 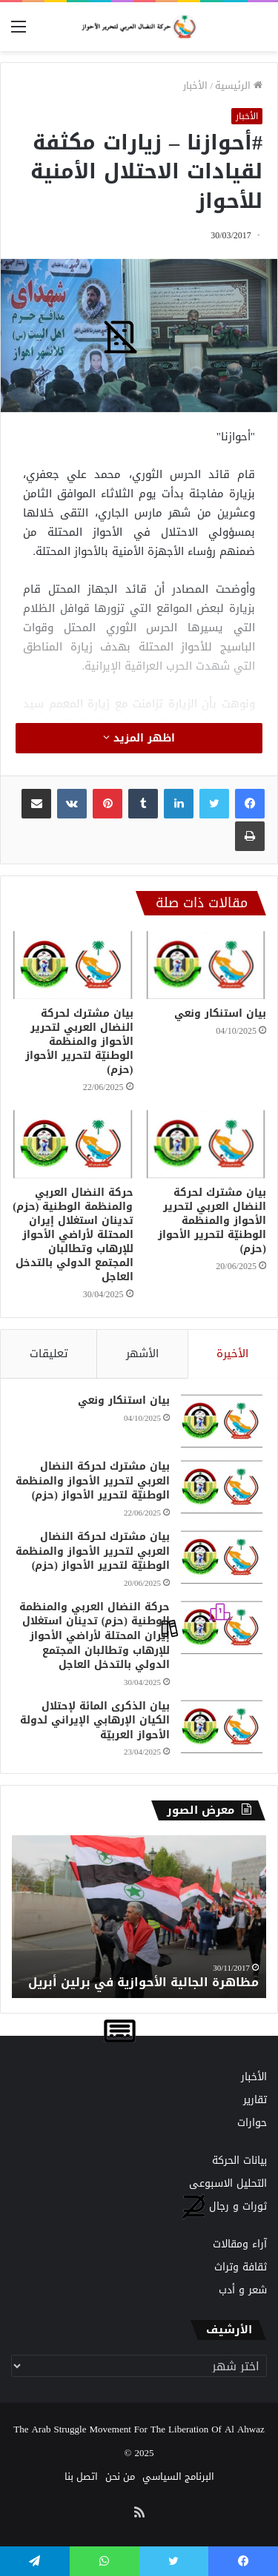 I want to click on open the on-screen keyboard, so click(x=119, y=2031).